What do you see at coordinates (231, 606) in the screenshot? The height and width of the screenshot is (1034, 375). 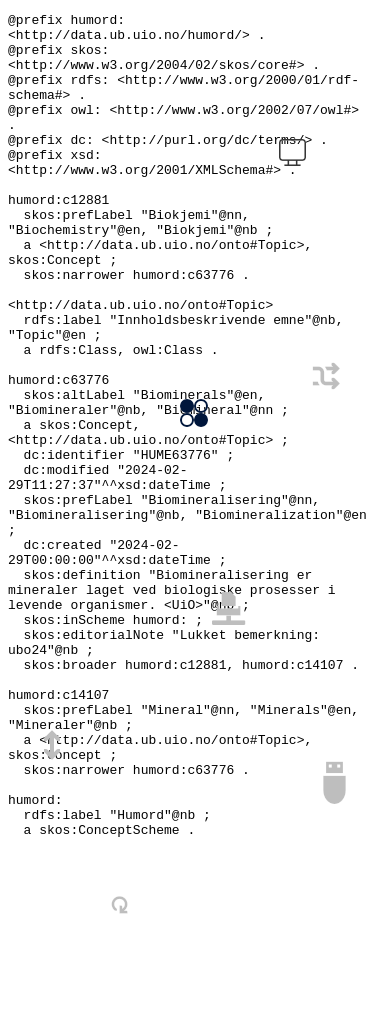 I see `connect to a network printer` at bounding box center [231, 606].